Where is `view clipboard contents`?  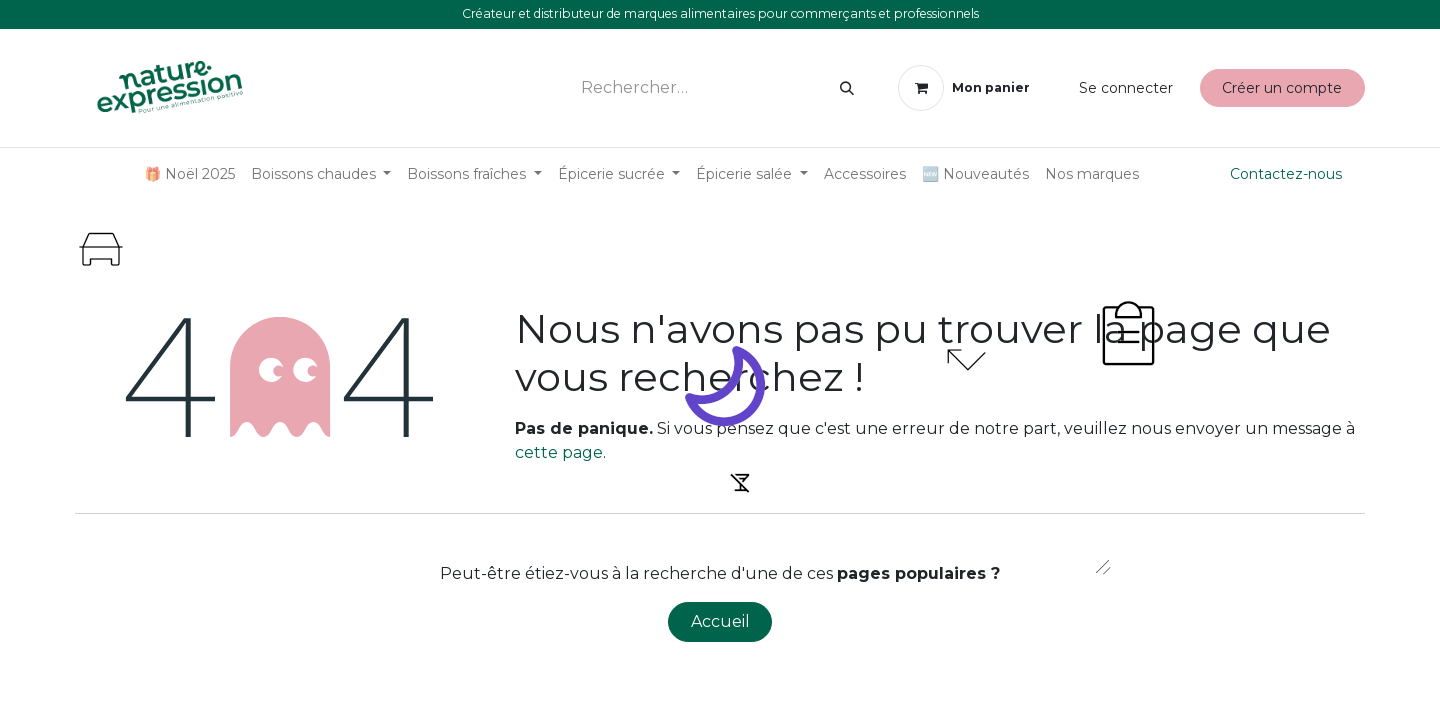
view clipboard contents is located at coordinates (1128, 334).